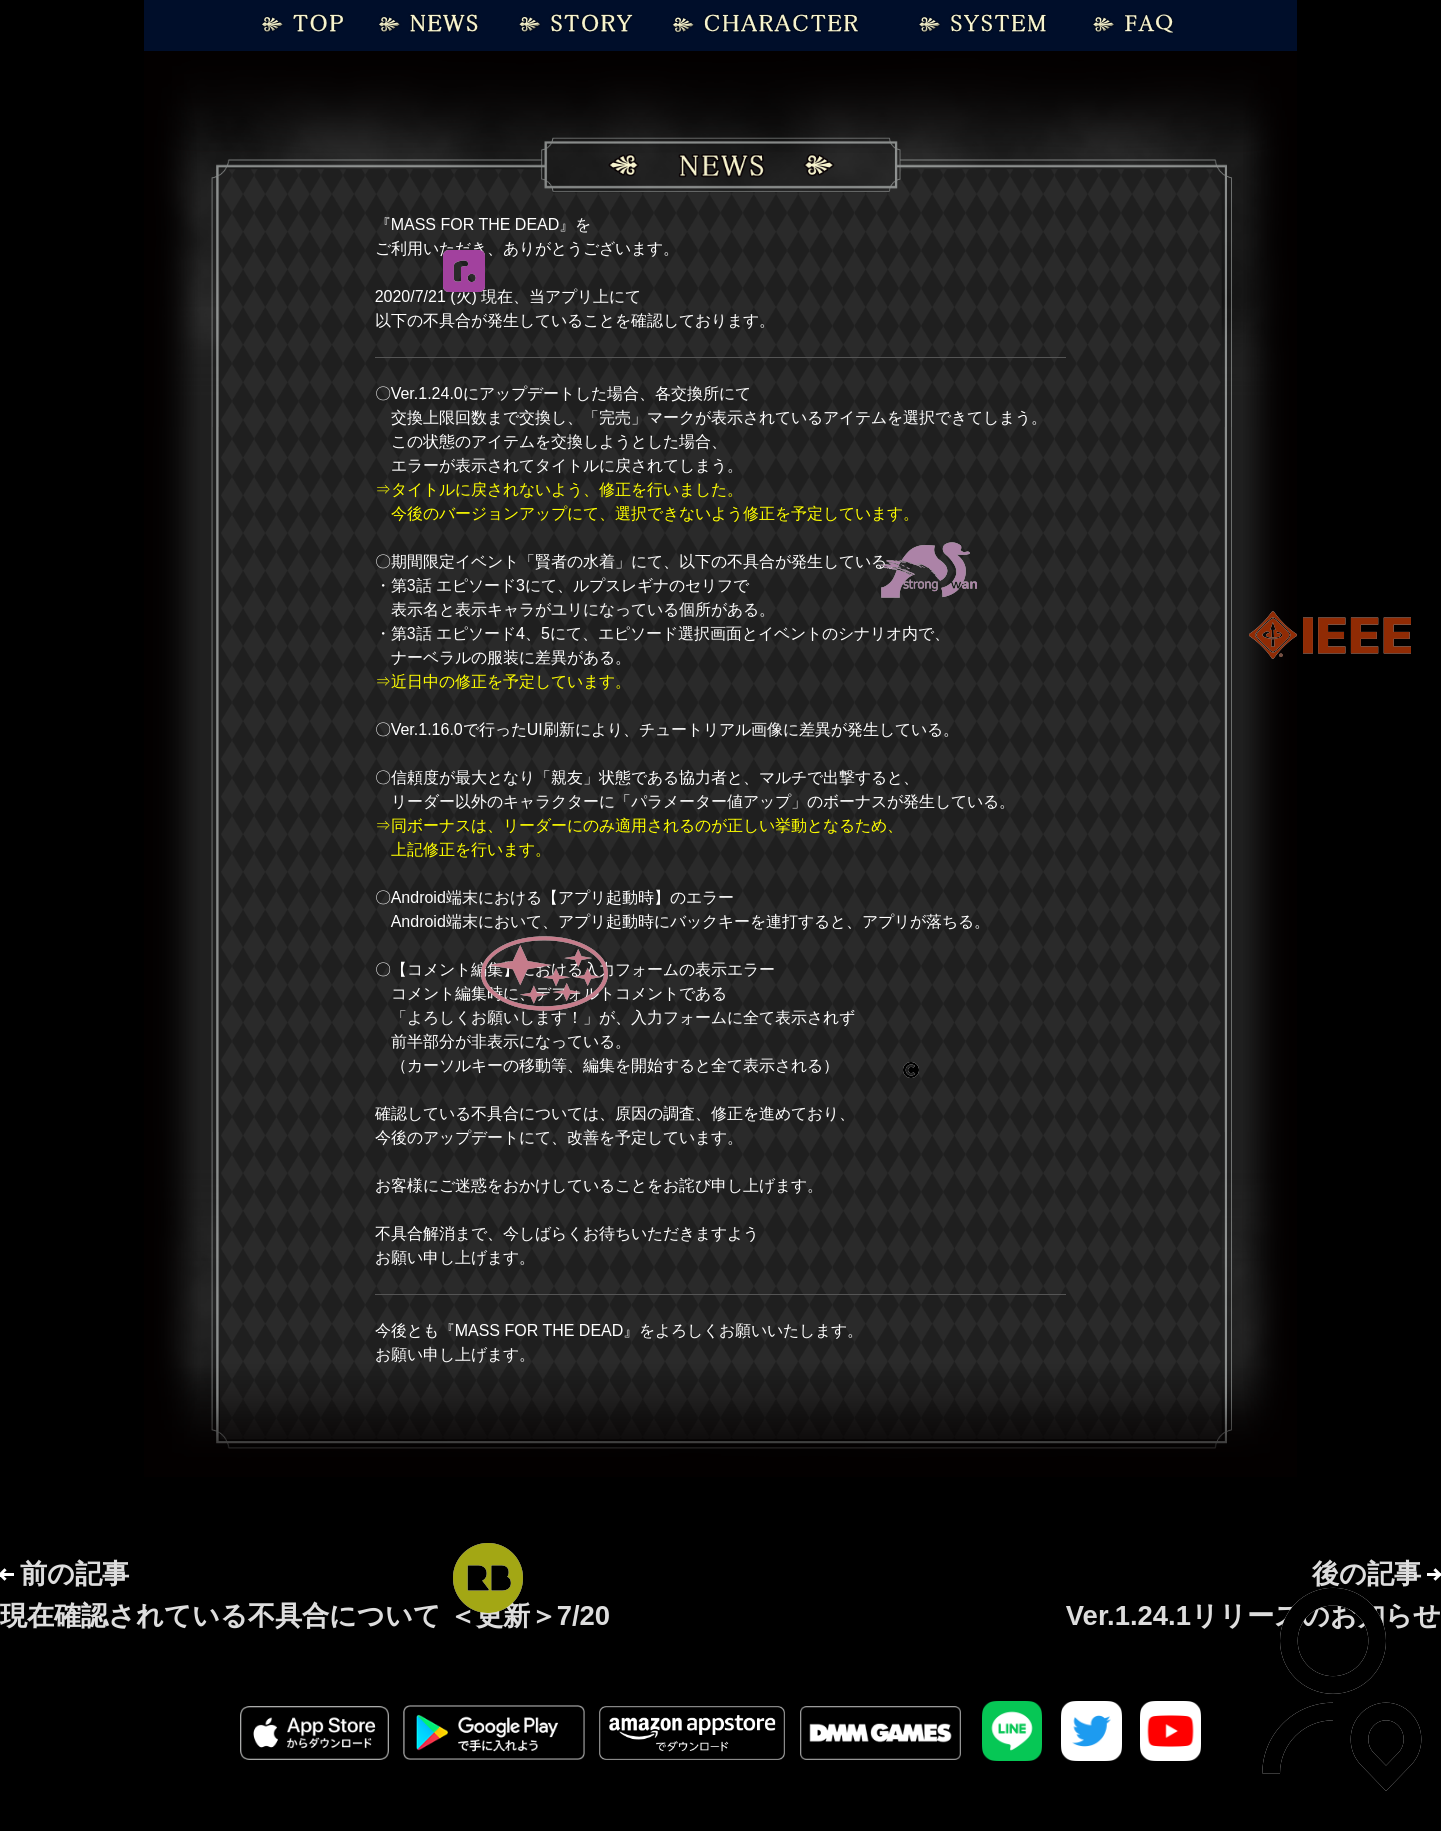  Describe the element at coordinates (464, 271) in the screenshot. I see `open roadmap.sh website or app` at that location.